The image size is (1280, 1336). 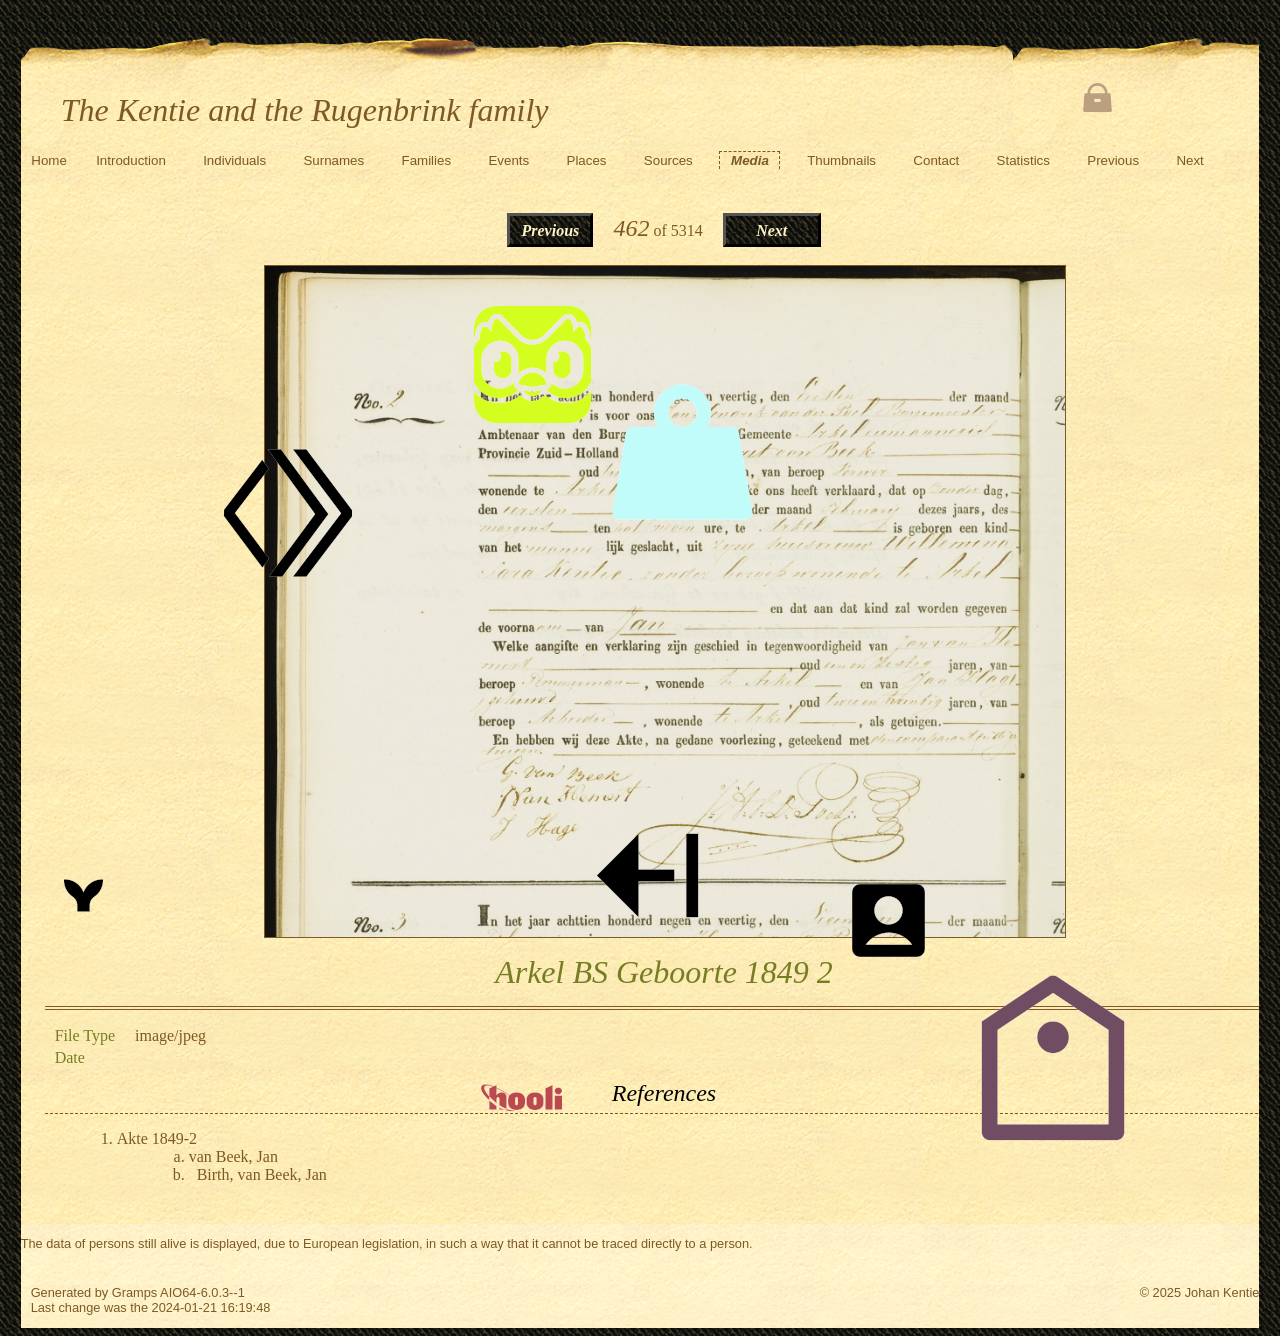 What do you see at coordinates (1053, 1061) in the screenshot?
I see `view product pricing or discounts` at bounding box center [1053, 1061].